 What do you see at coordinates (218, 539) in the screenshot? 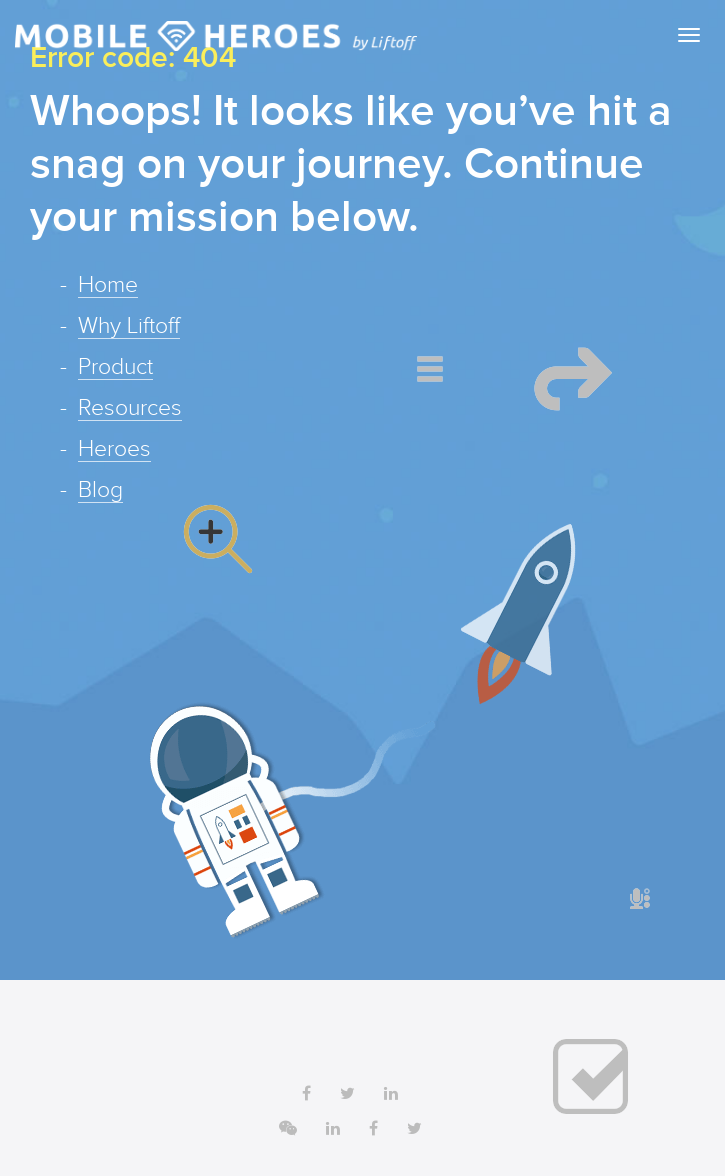
I see `zoom in or increase magnification` at bounding box center [218, 539].